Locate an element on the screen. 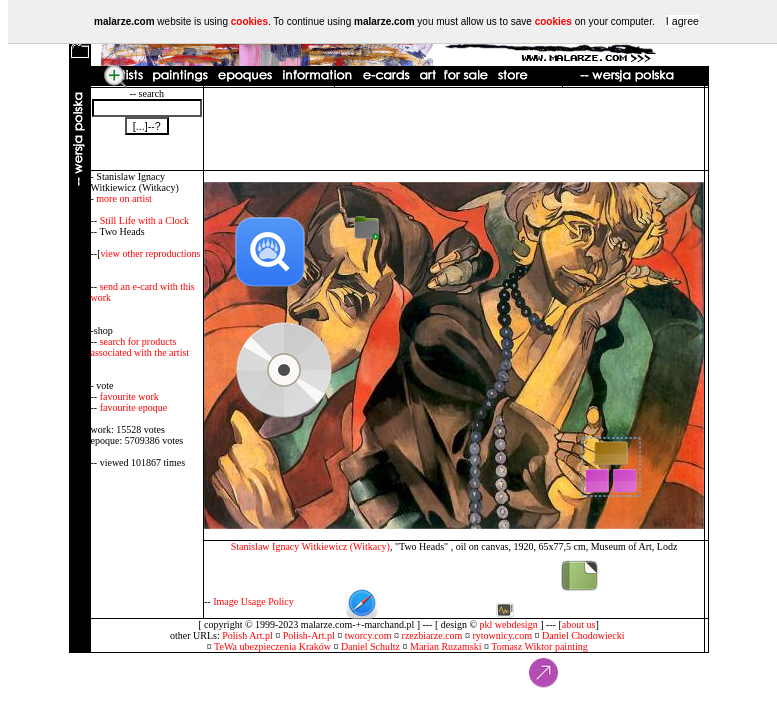  zoom in on the current view is located at coordinates (115, 76).